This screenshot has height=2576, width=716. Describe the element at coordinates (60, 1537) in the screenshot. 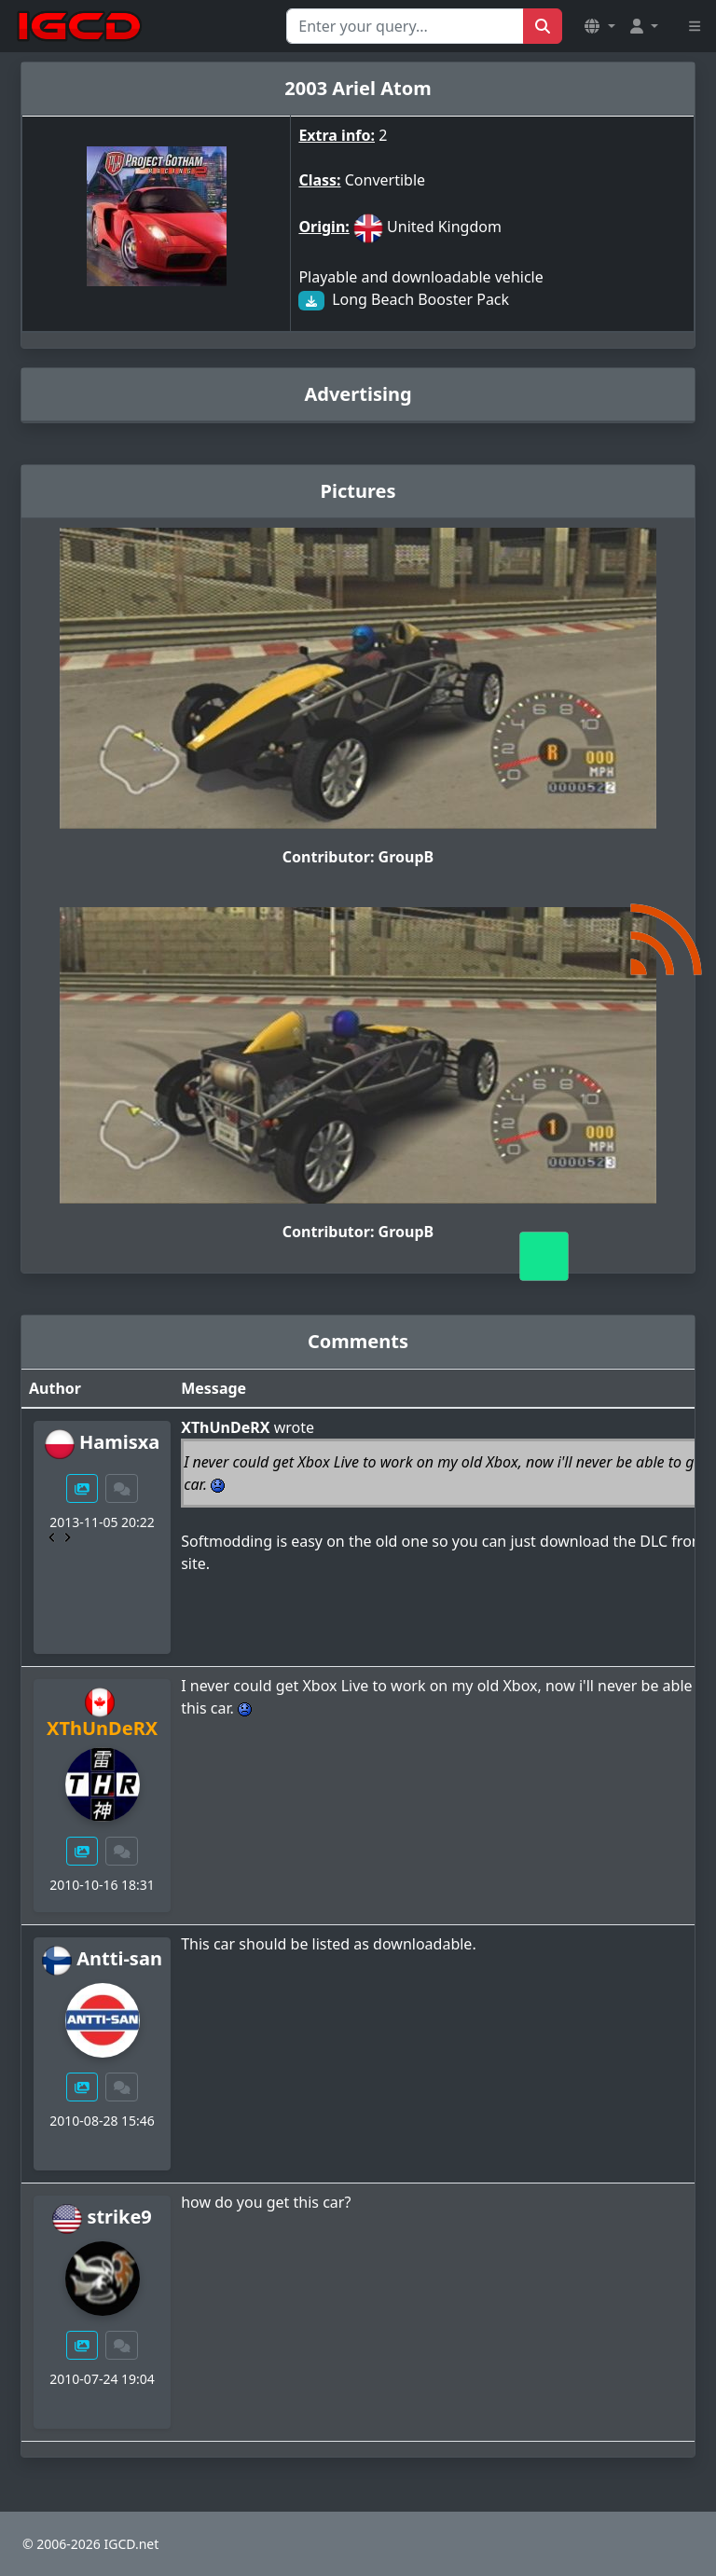

I see `toggle code view mode in editor` at that location.